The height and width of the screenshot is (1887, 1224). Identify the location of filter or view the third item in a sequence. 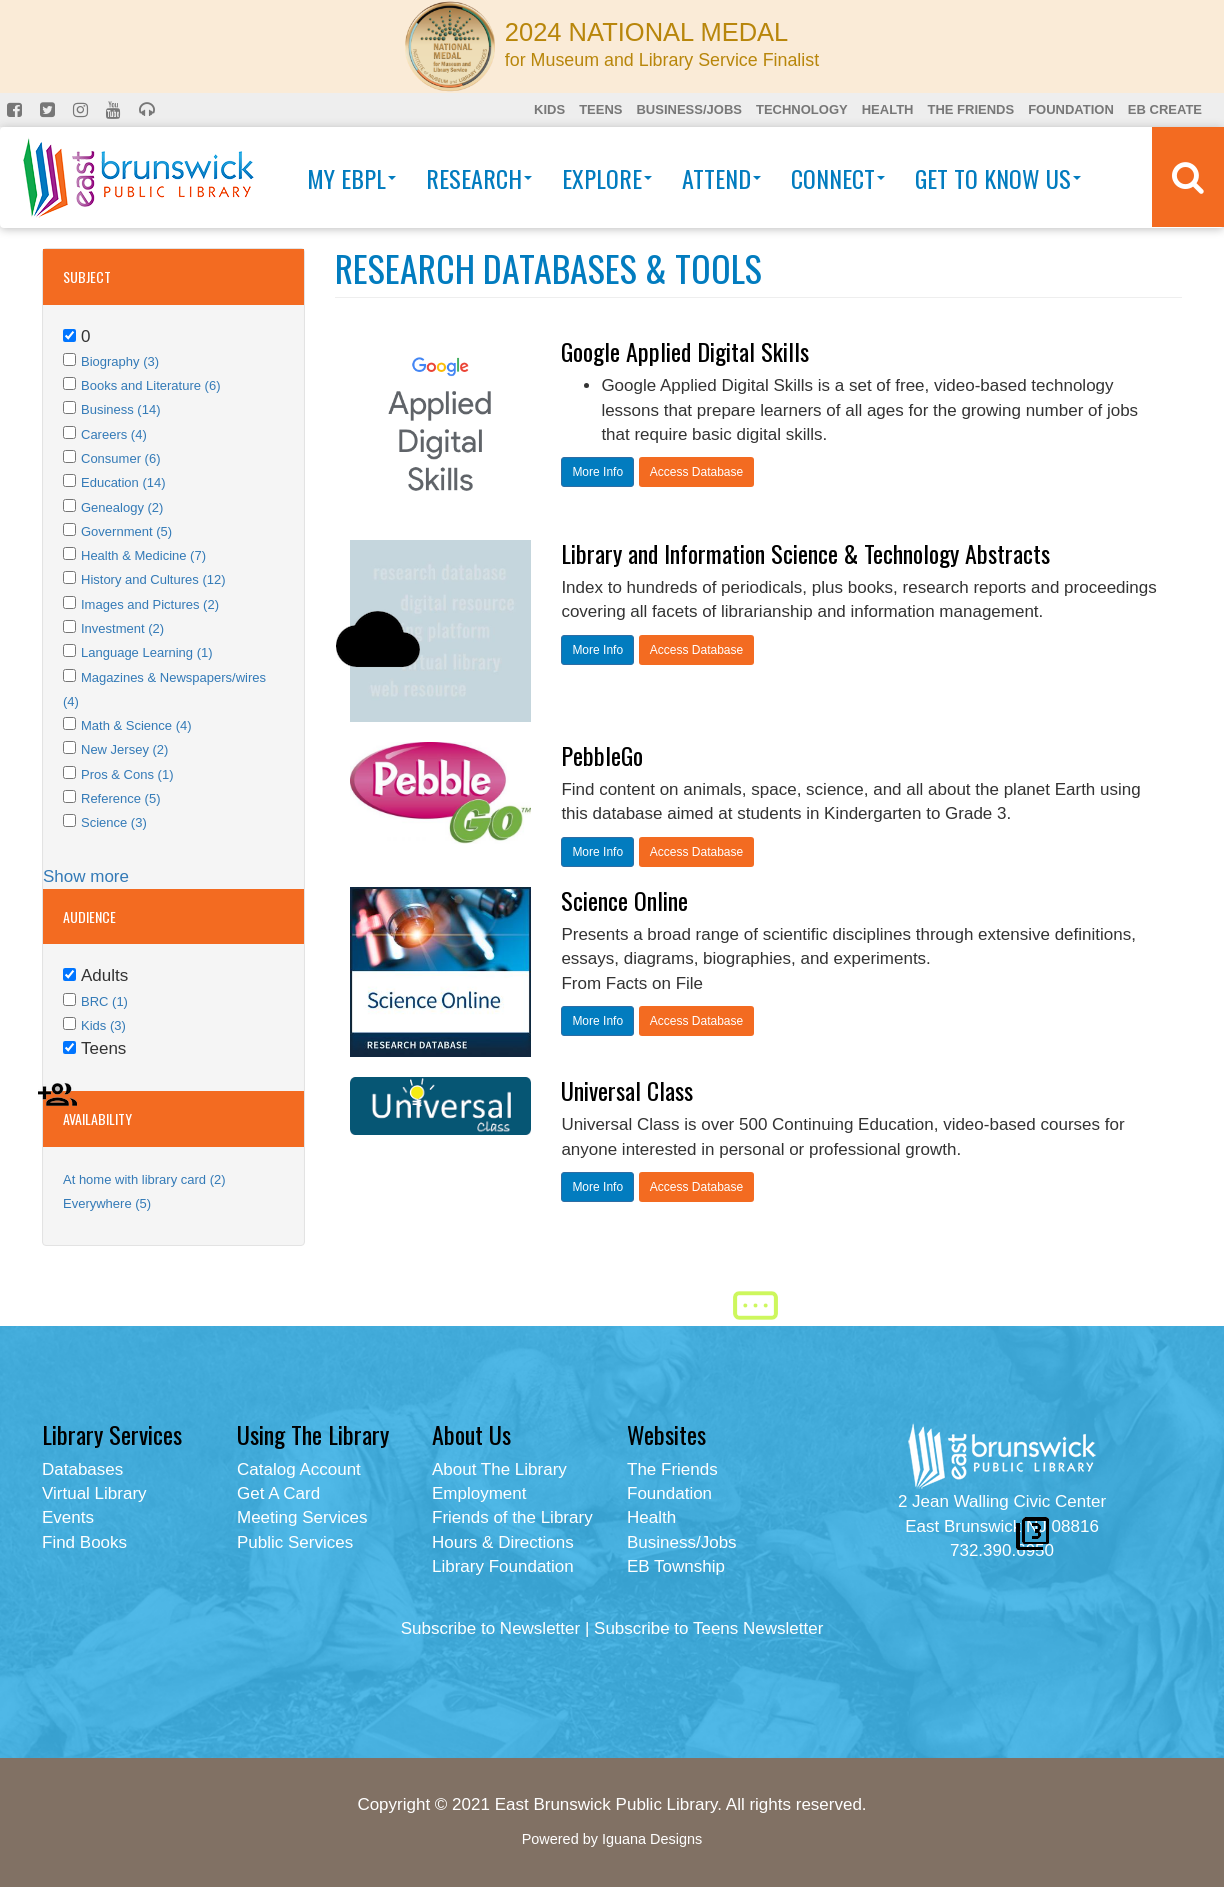
(1033, 1534).